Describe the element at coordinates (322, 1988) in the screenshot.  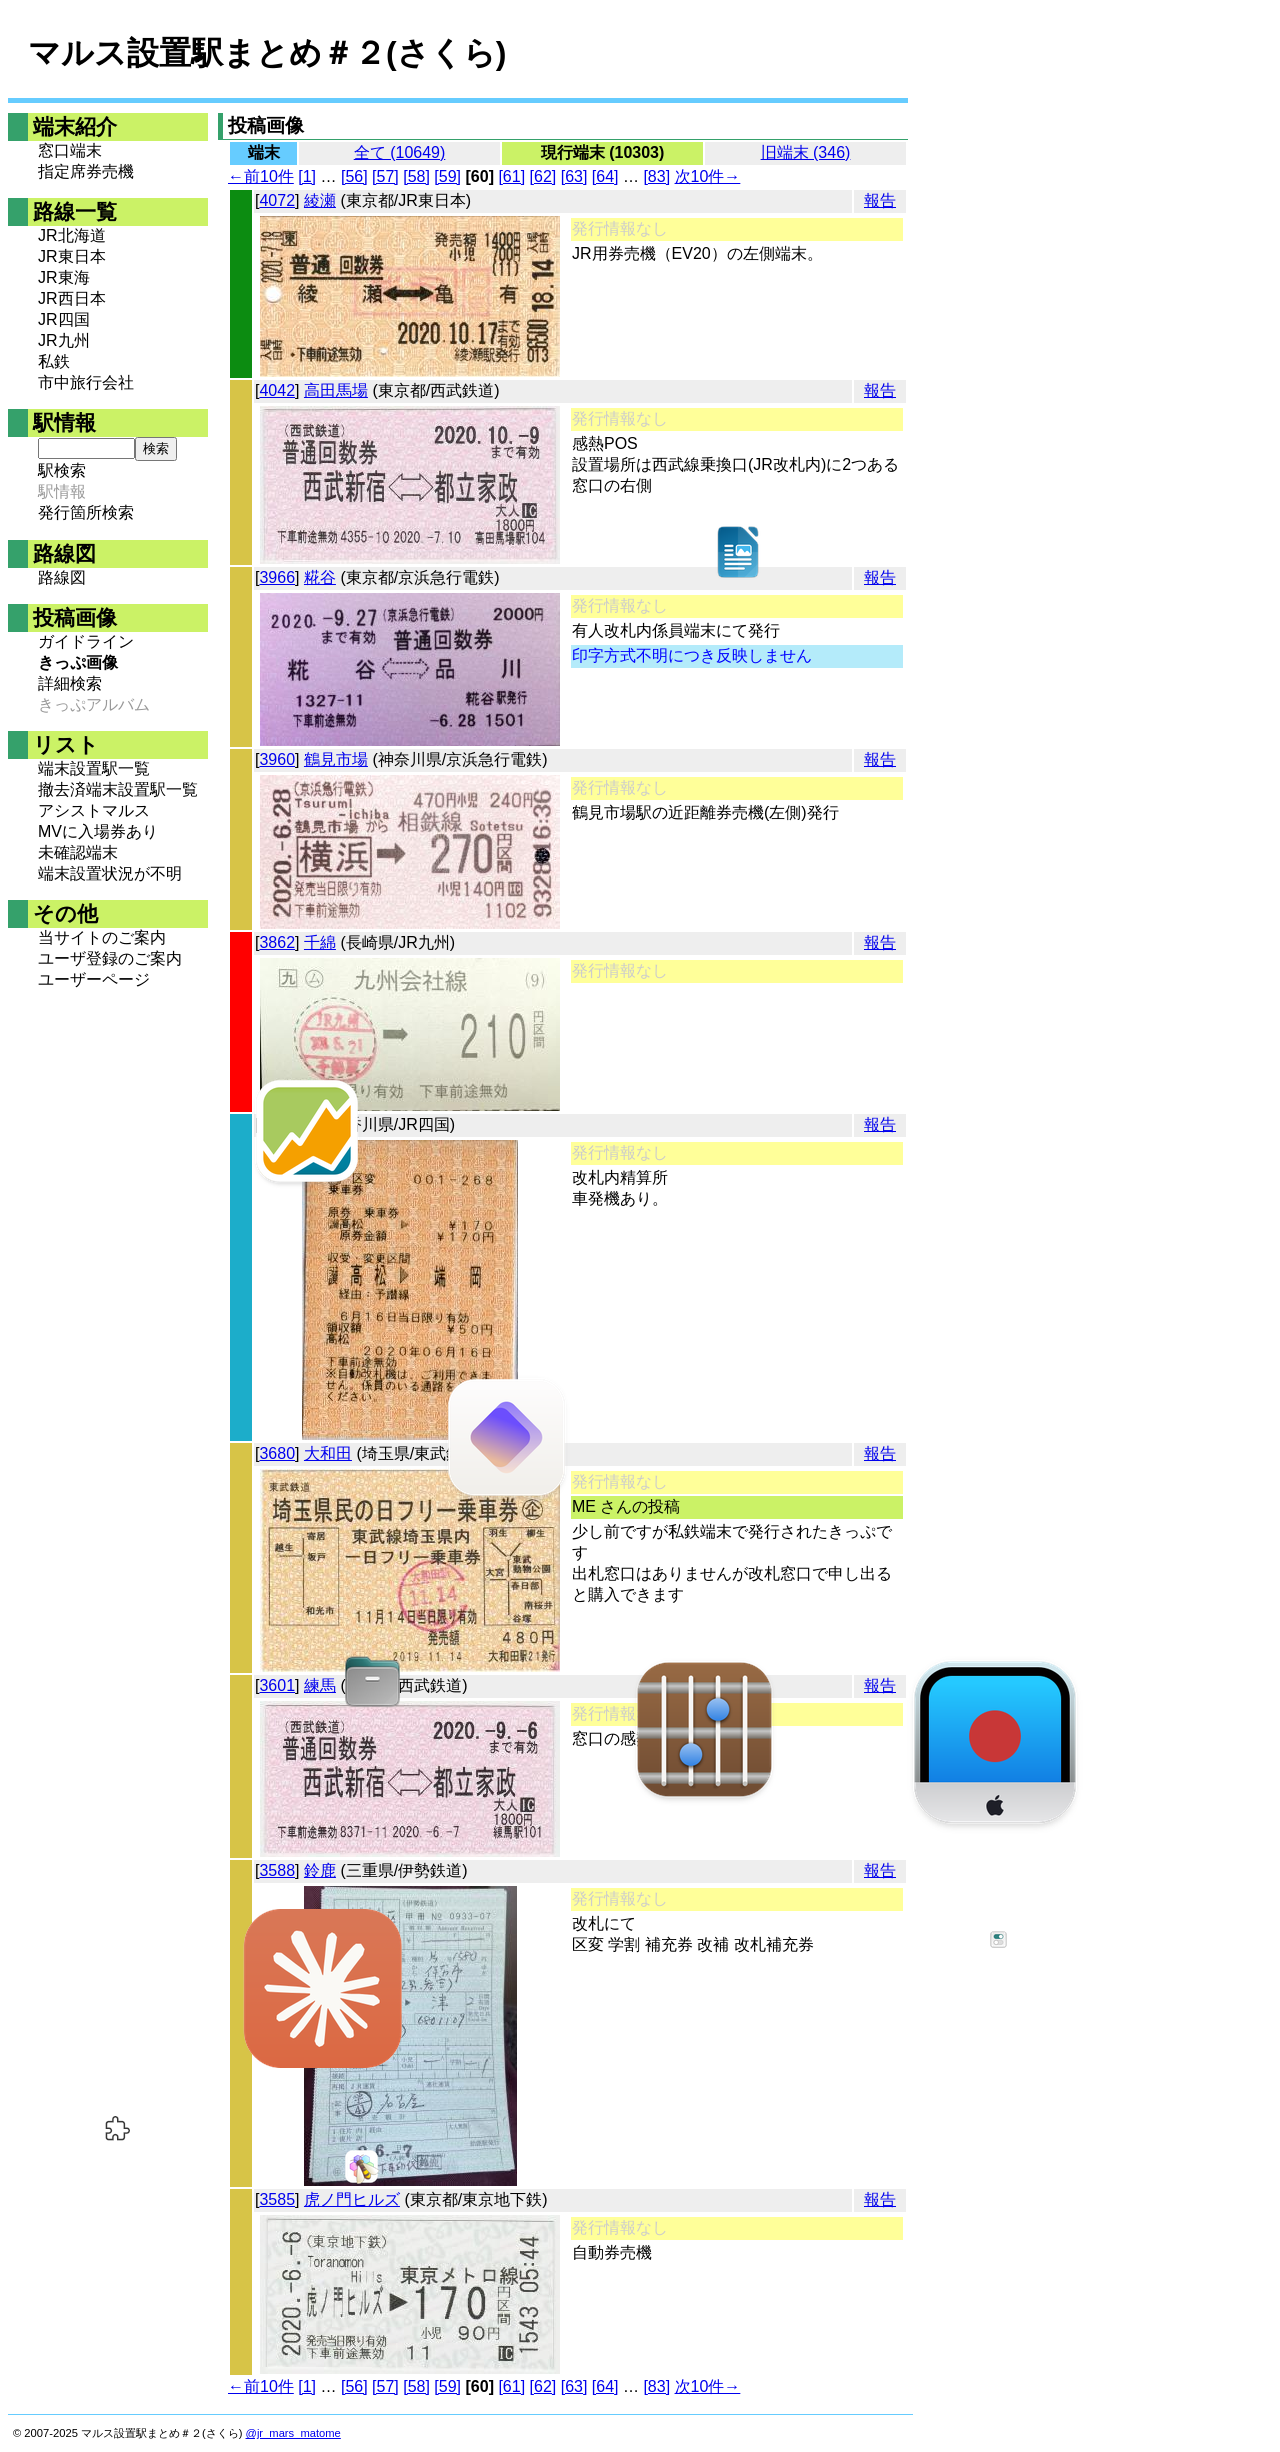
I see `open the Claude AI assistant app` at that location.